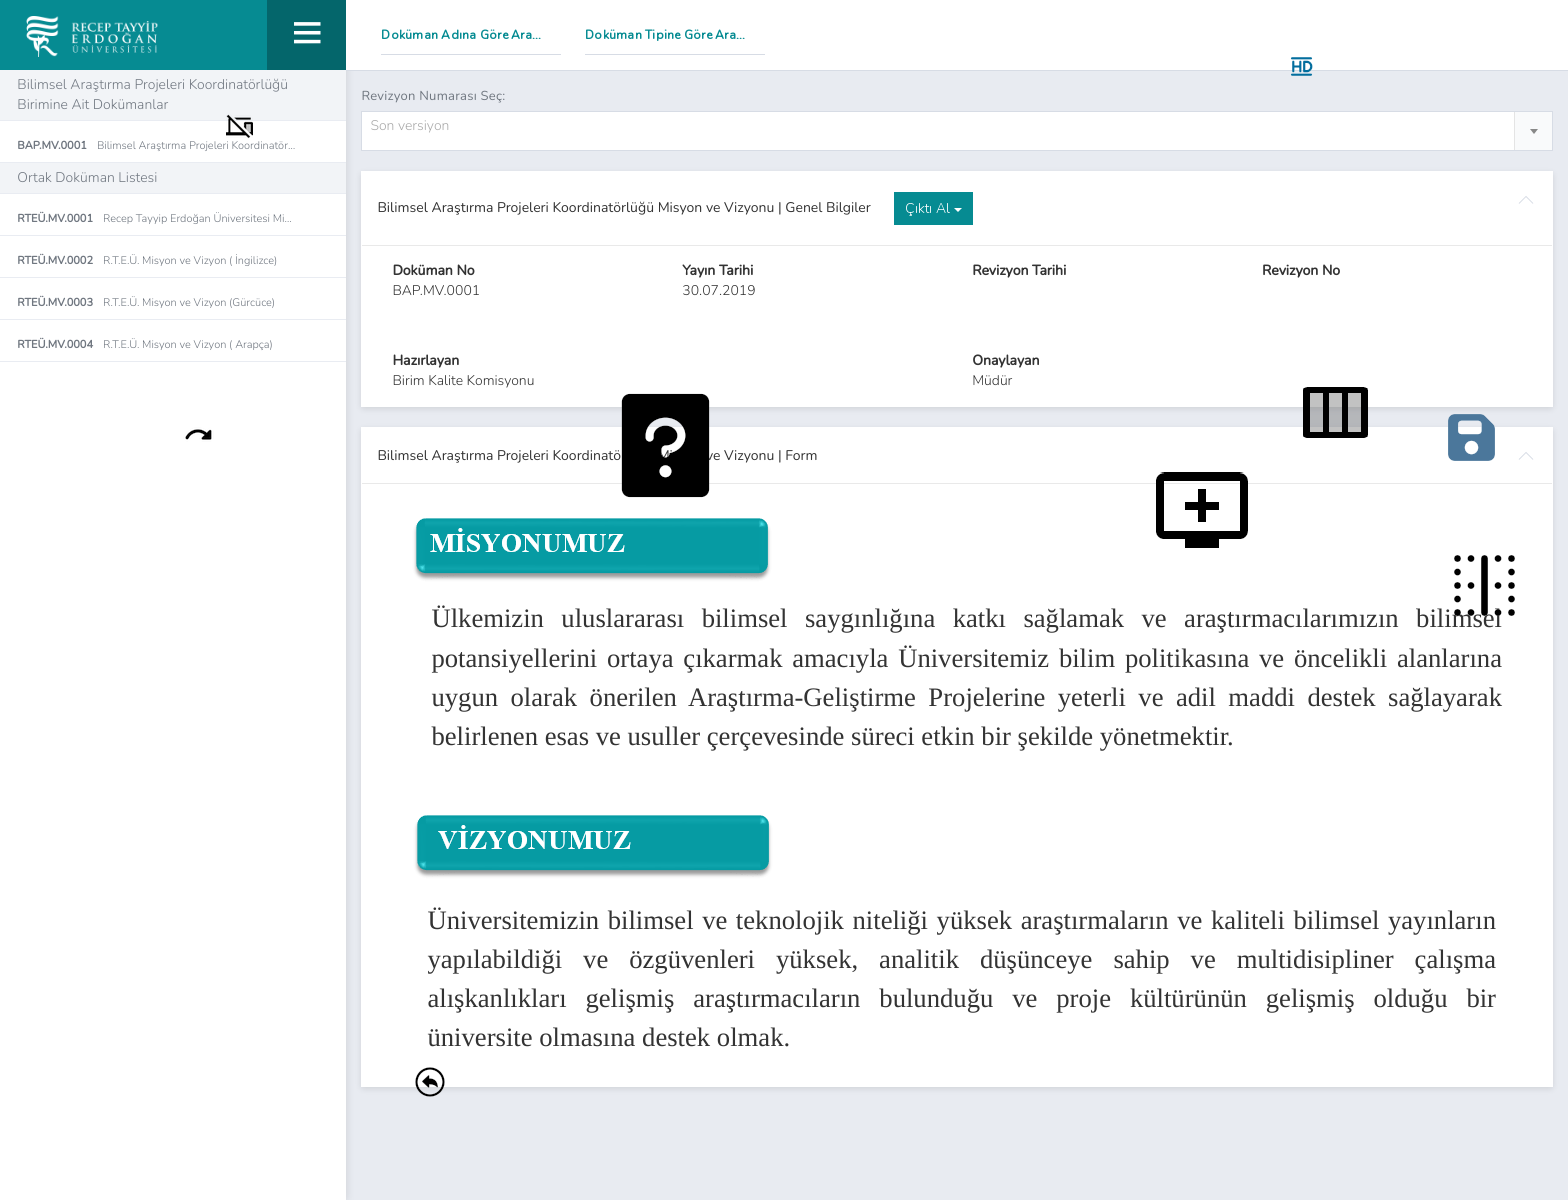 The image size is (1568, 1200). Describe the element at coordinates (1335, 412) in the screenshot. I see `switch to week view in a calendar` at that location.